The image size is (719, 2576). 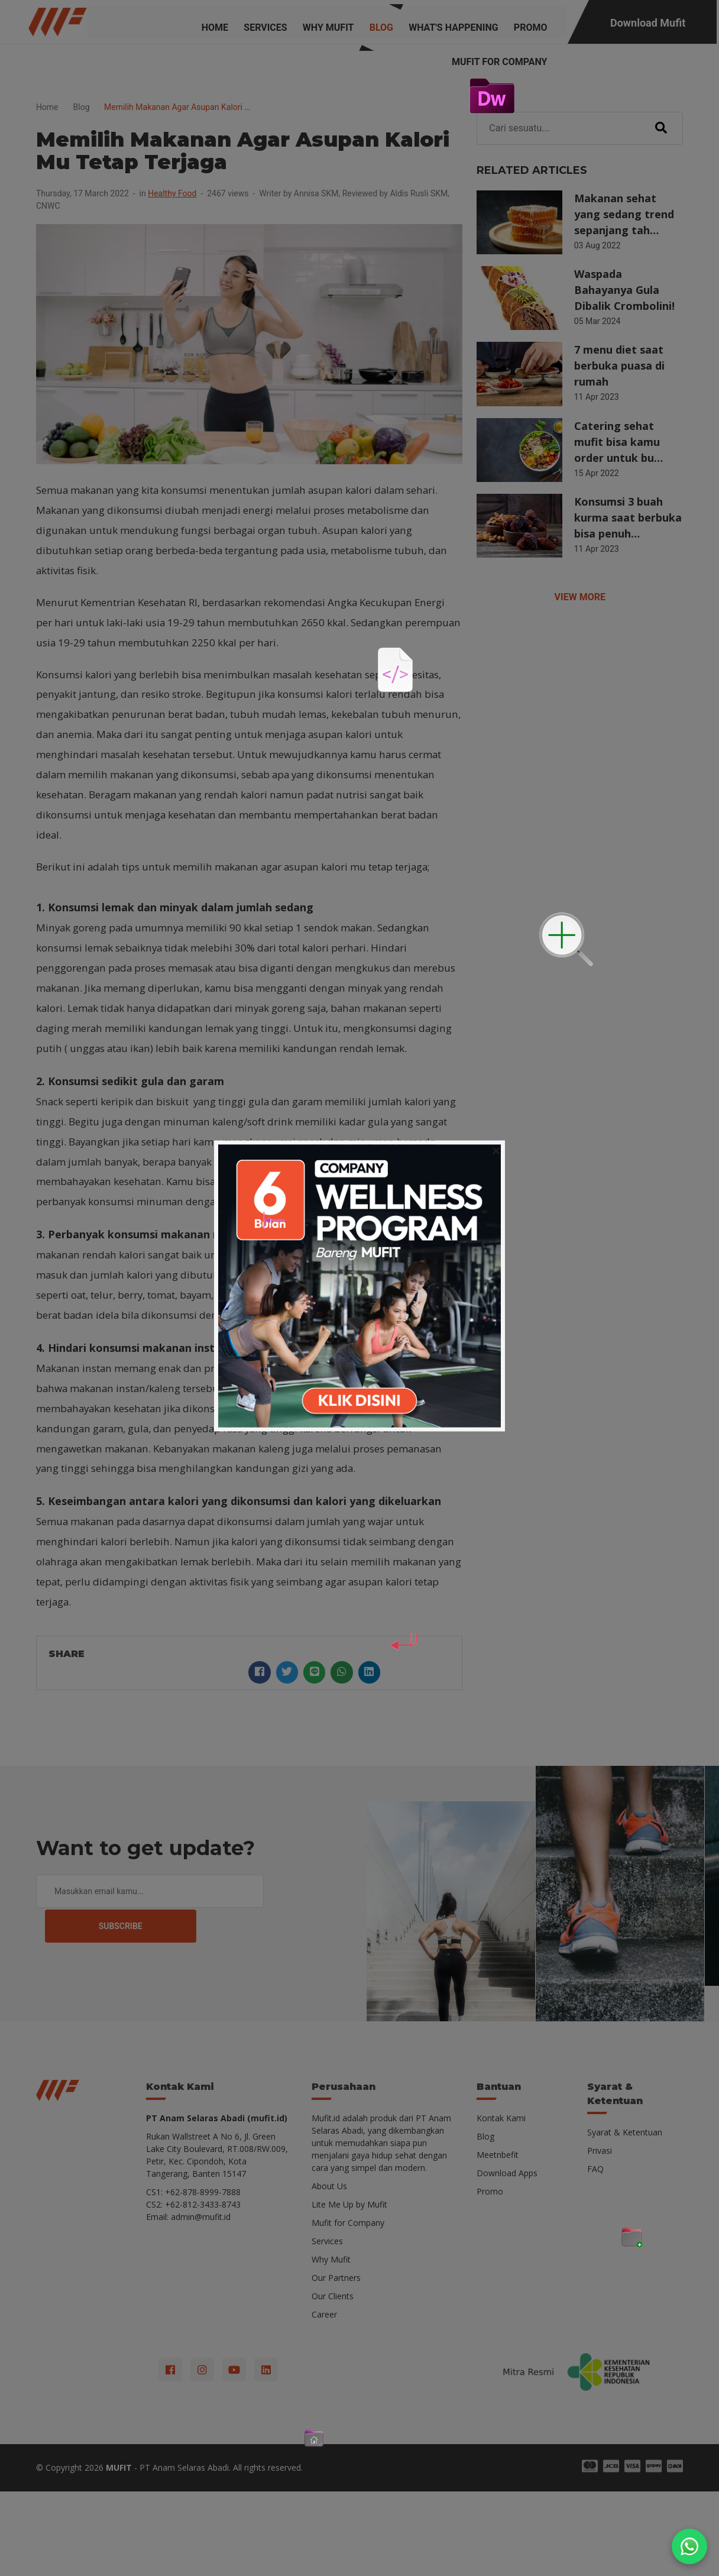 I want to click on an xml file type indicator, so click(x=395, y=669).